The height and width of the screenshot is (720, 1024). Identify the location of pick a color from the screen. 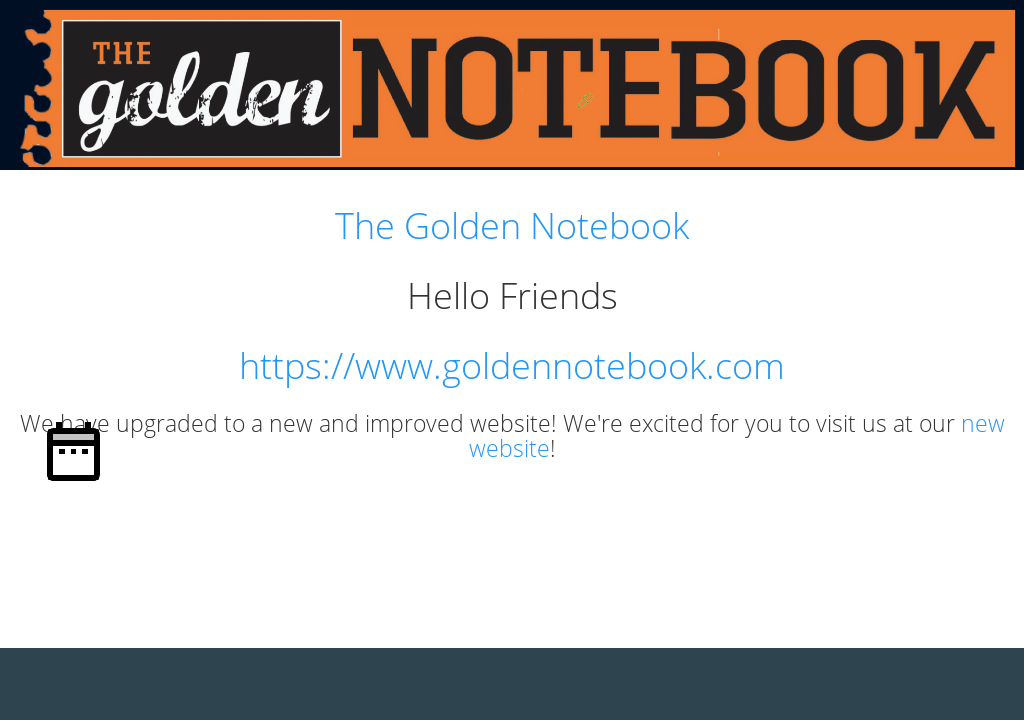
(585, 101).